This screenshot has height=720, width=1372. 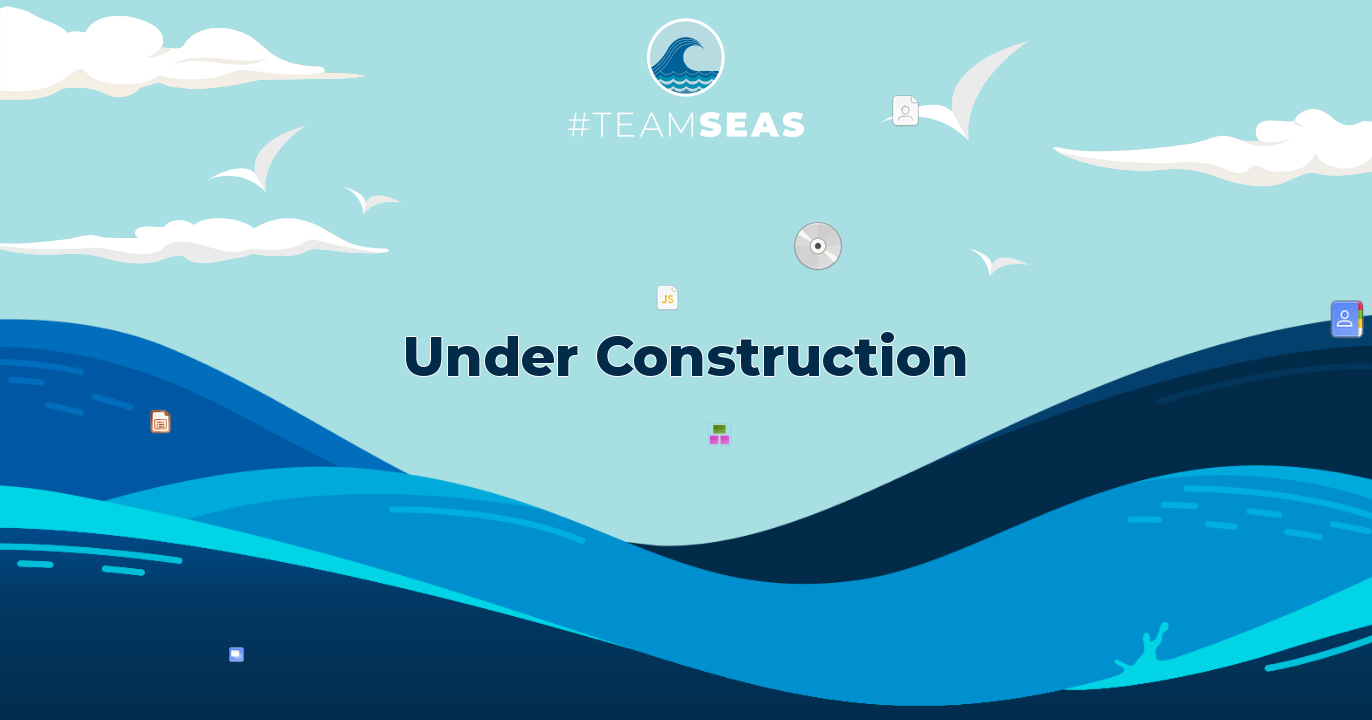 I want to click on a javascript file in the file system, so click(x=667, y=297).